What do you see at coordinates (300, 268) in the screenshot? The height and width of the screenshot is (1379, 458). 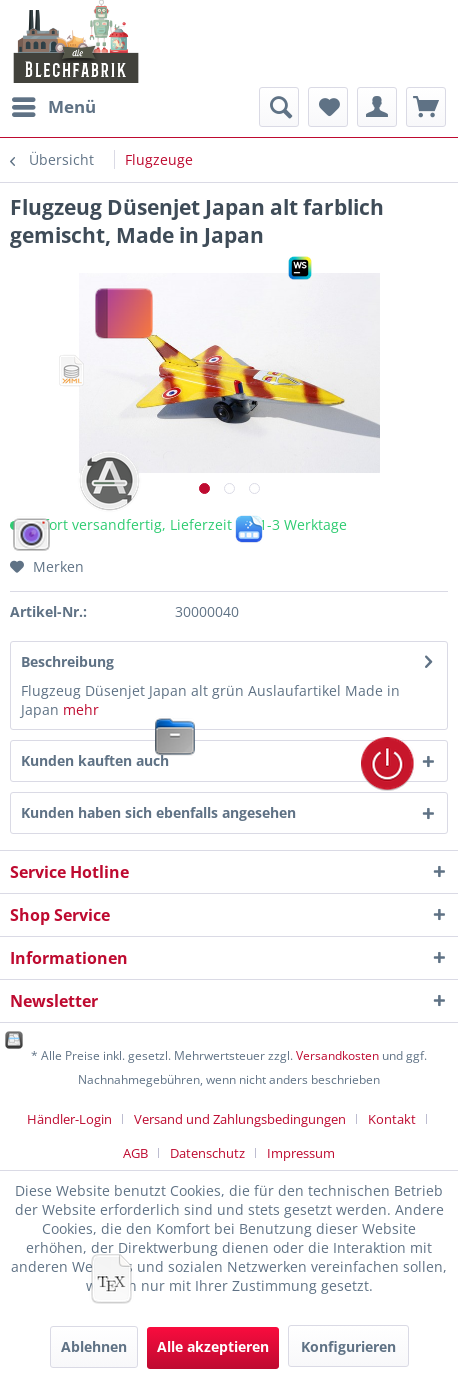 I see `open WebStorm IDE` at bounding box center [300, 268].